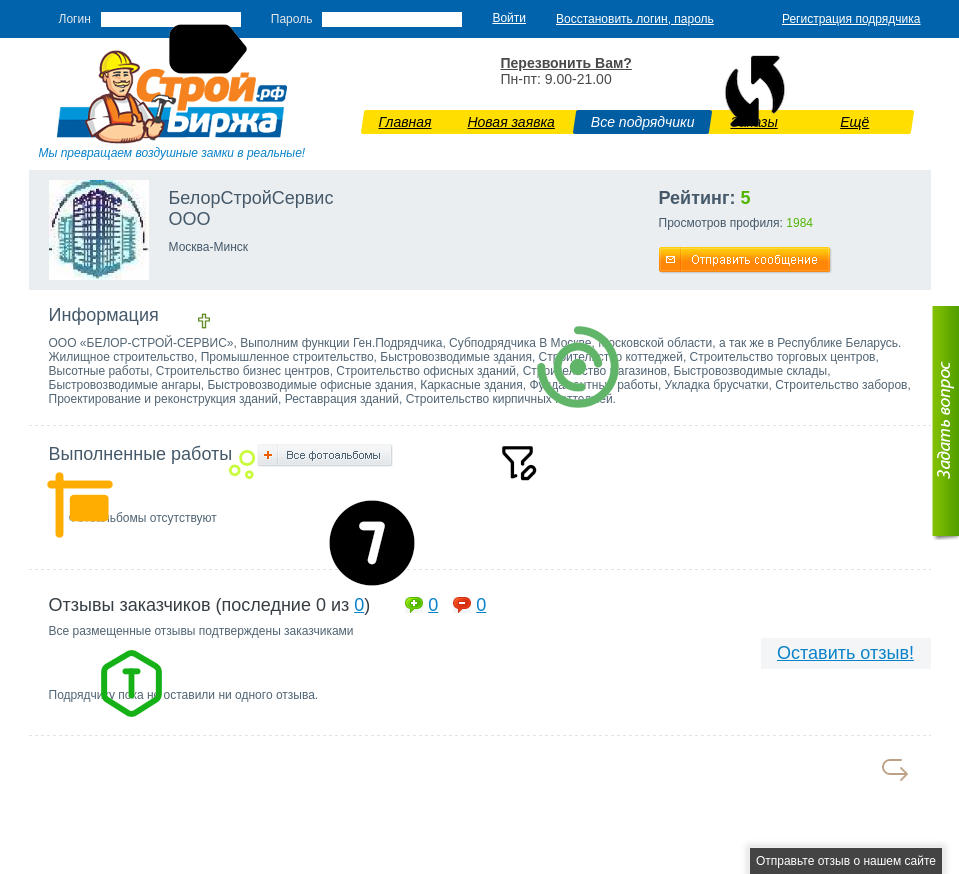 This screenshot has width=959, height=874. I want to click on redo last action, so click(895, 769).